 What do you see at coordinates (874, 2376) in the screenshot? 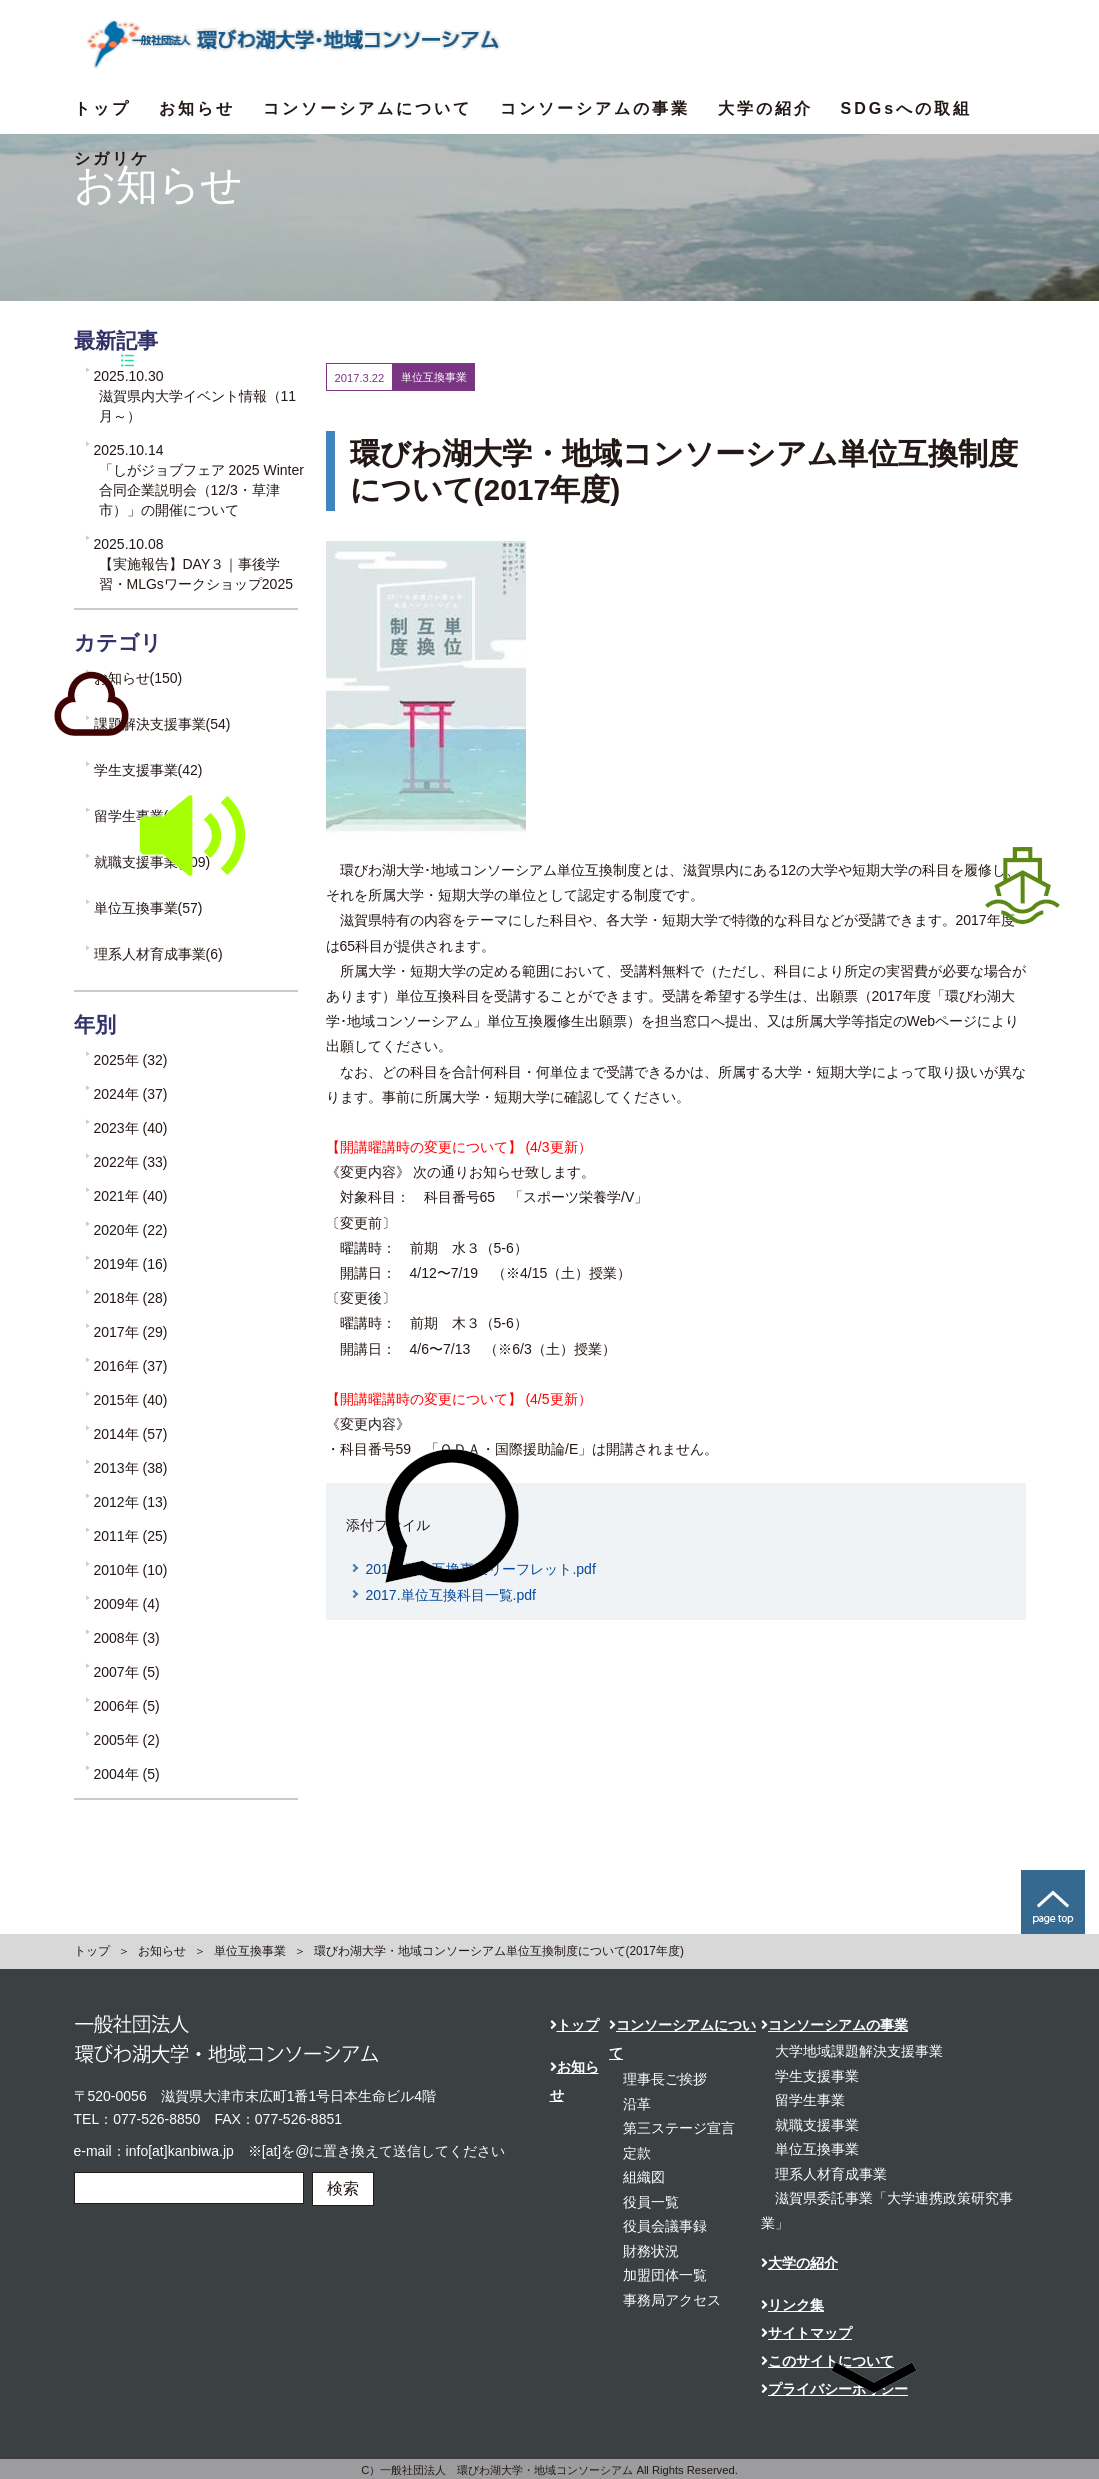
I see `expand content or reveal more options` at bounding box center [874, 2376].